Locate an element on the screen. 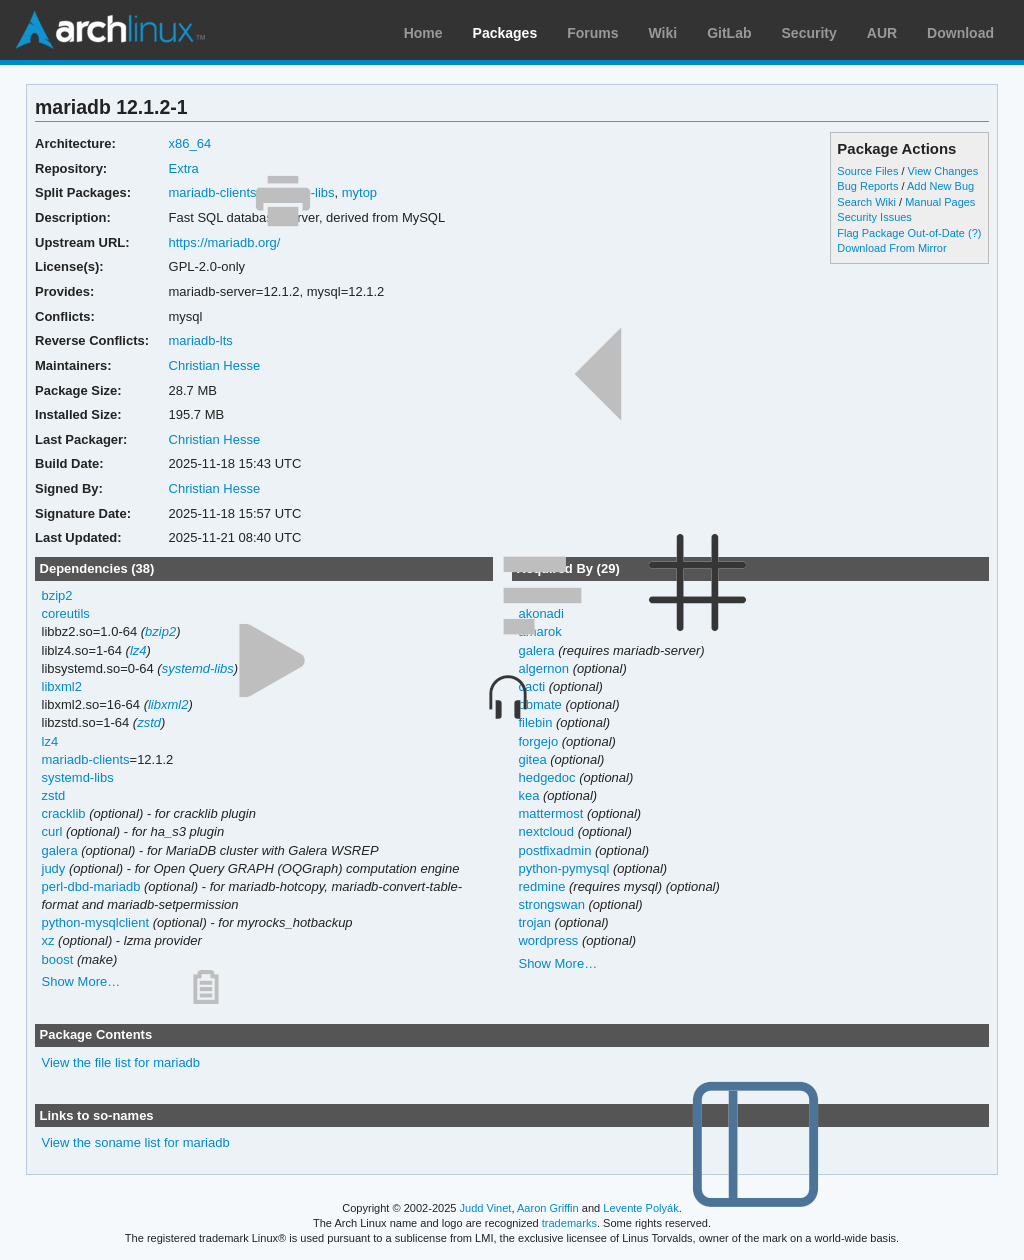 The width and height of the screenshot is (1024, 1260). open sudoku puzzle game is located at coordinates (697, 582).